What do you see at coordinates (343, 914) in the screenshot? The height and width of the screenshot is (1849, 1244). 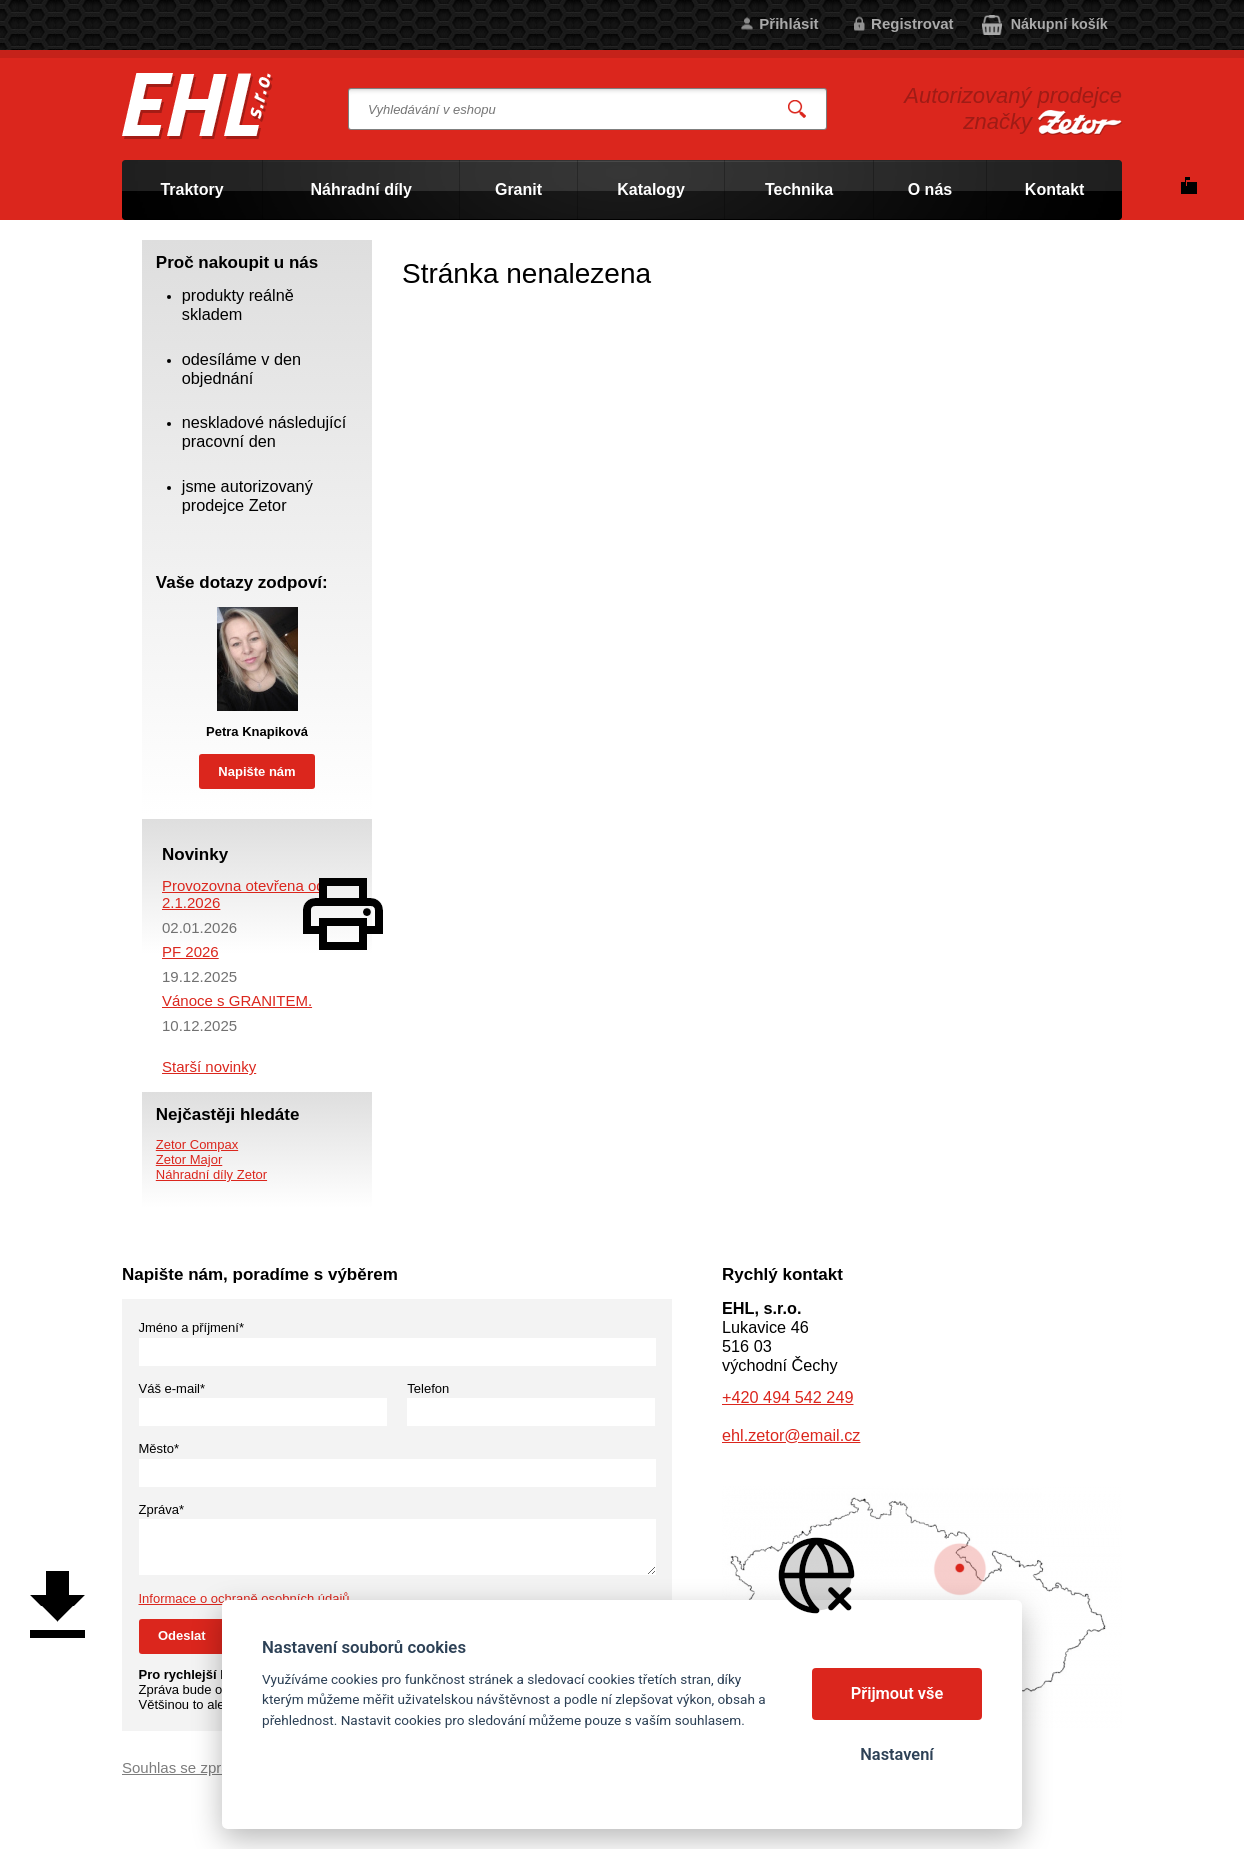 I see `print this document` at bounding box center [343, 914].